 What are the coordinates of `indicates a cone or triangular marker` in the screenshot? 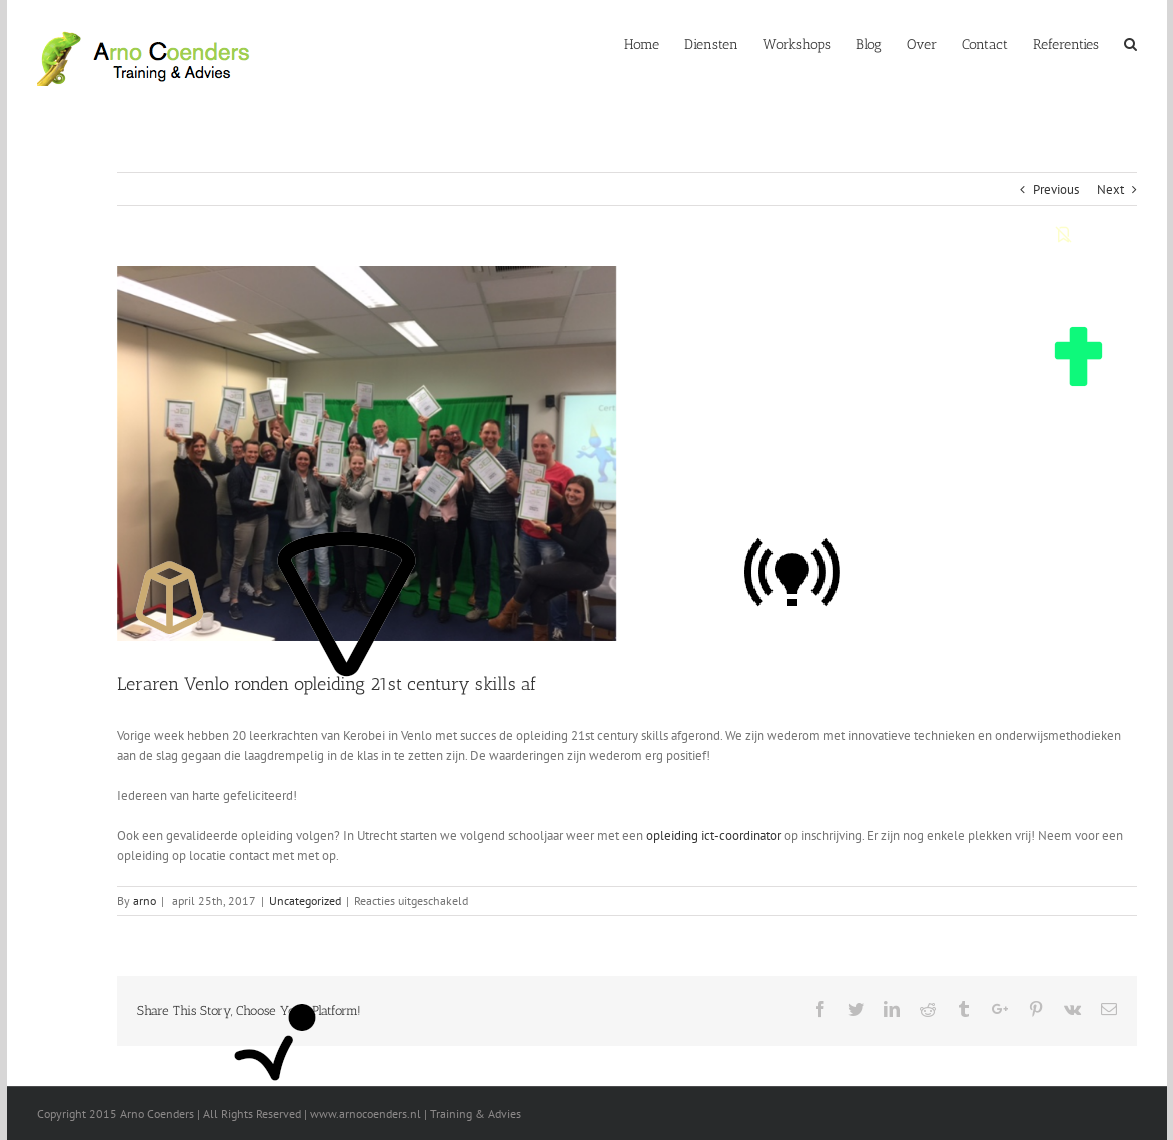 It's located at (346, 607).